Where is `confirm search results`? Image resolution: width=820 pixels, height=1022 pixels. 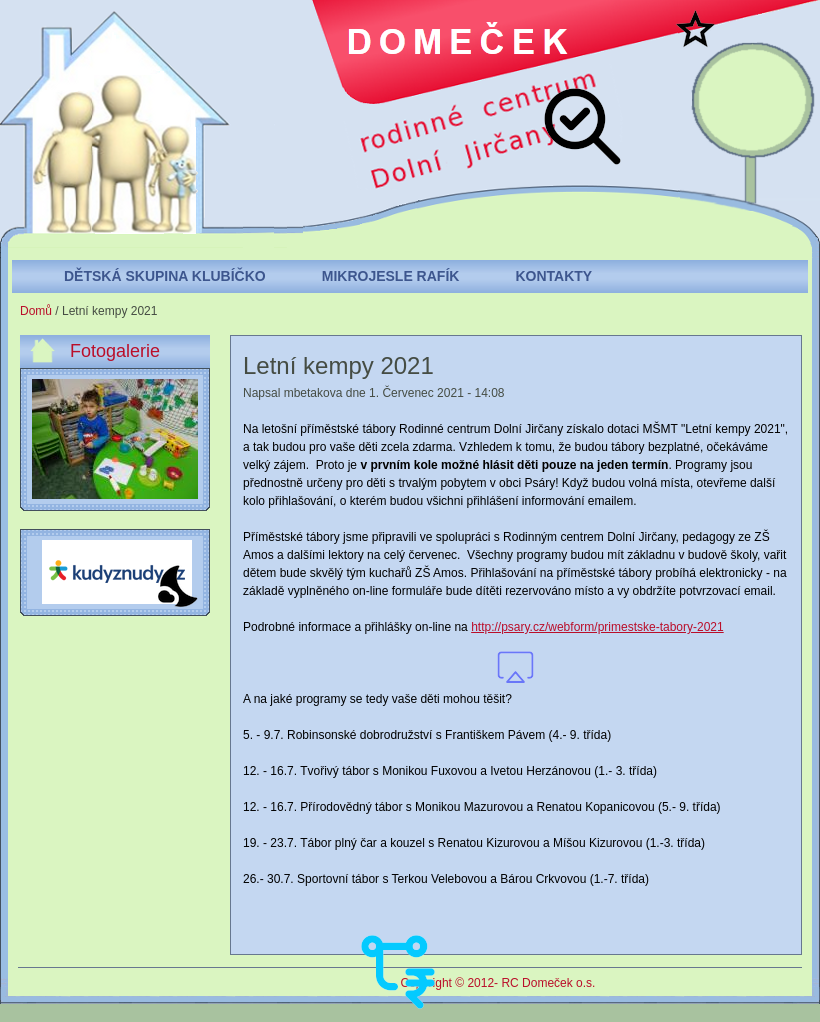
confirm search results is located at coordinates (582, 126).